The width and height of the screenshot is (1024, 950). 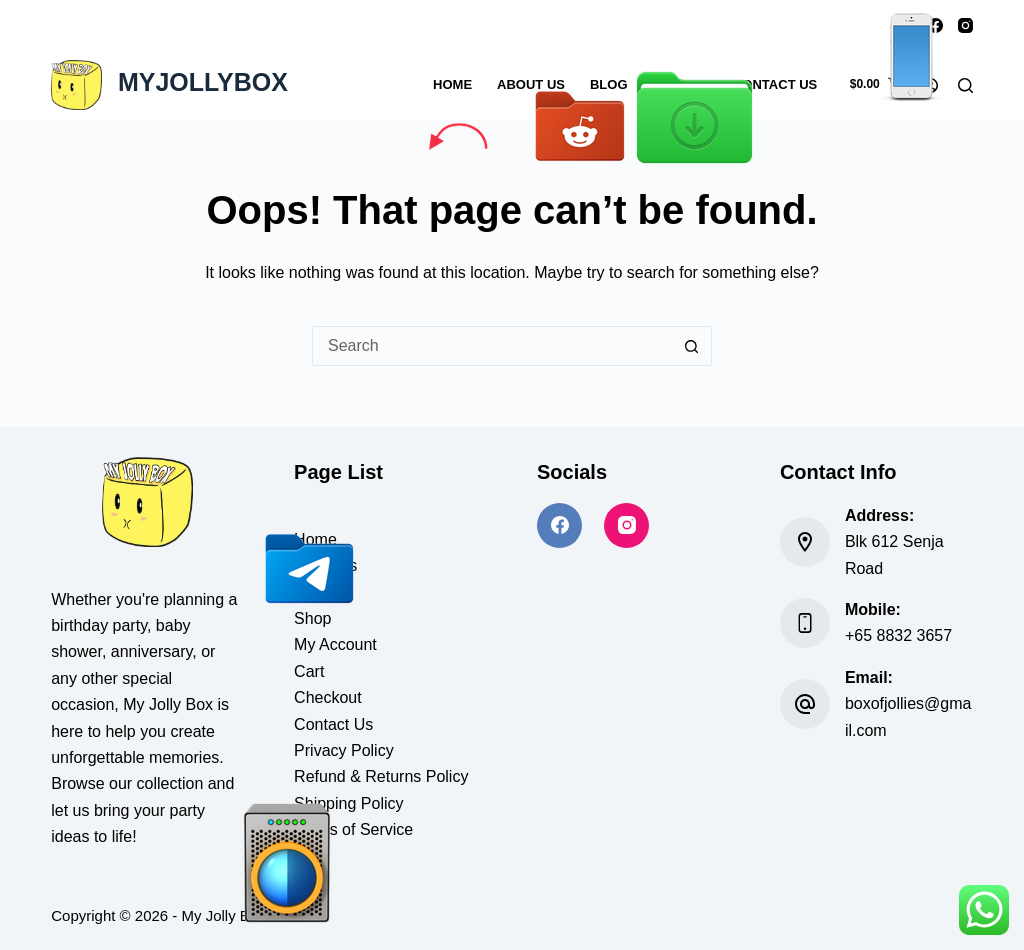 What do you see at coordinates (579, 128) in the screenshot?
I see `folder containing saved reddit content` at bounding box center [579, 128].